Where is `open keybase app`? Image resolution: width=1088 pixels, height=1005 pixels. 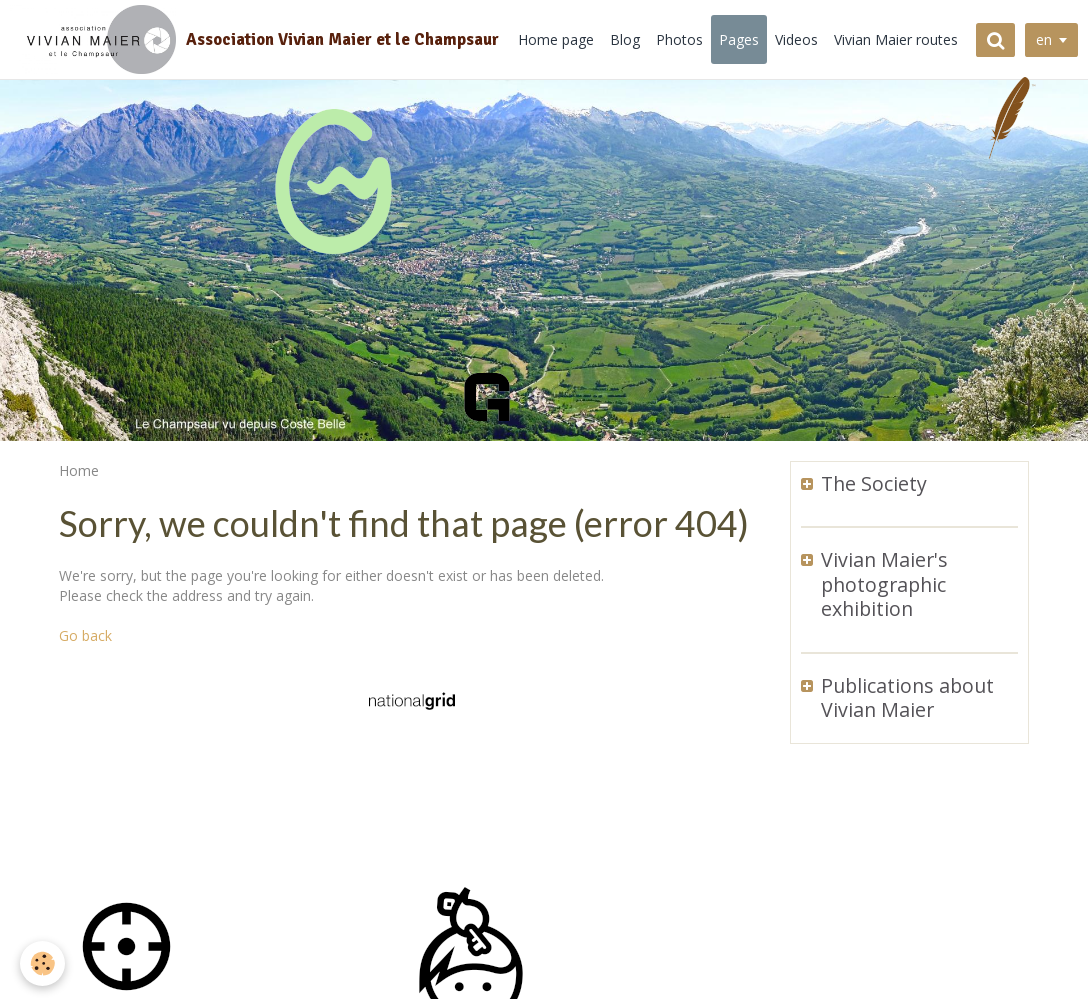
open keybase app is located at coordinates (471, 943).